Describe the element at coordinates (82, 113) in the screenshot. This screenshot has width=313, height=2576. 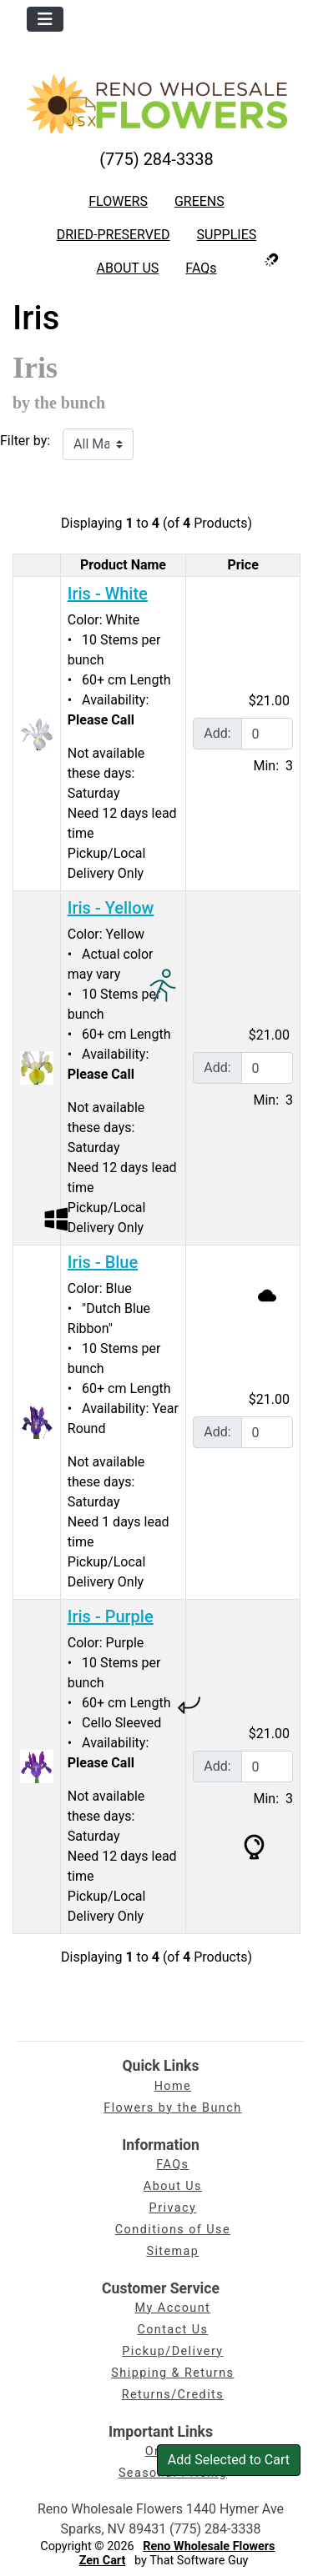
I see `jsx file type indicator` at that location.